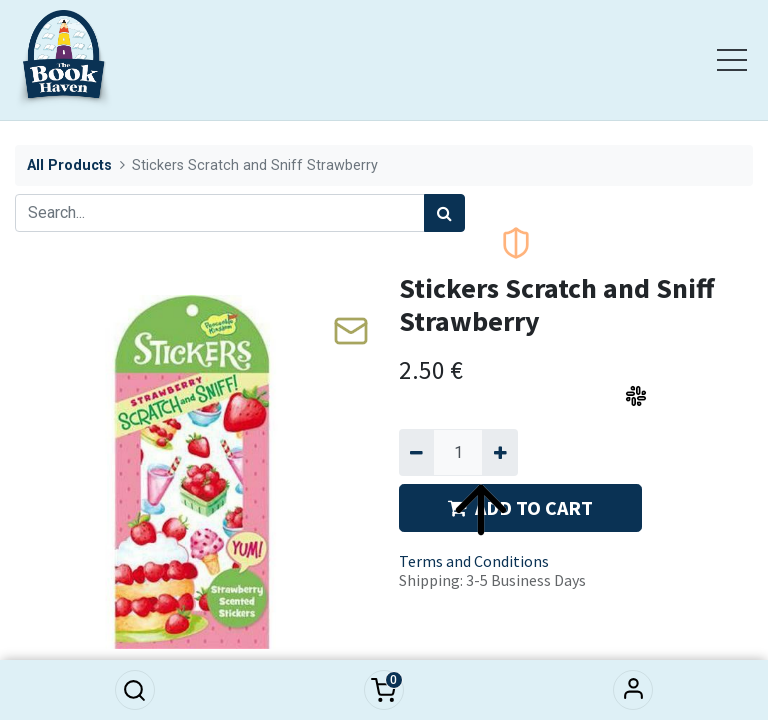 The image size is (768, 720). What do you see at coordinates (516, 243) in the screenshot?
I see `partial security or protection enabled` at bounding box center [516, 243].